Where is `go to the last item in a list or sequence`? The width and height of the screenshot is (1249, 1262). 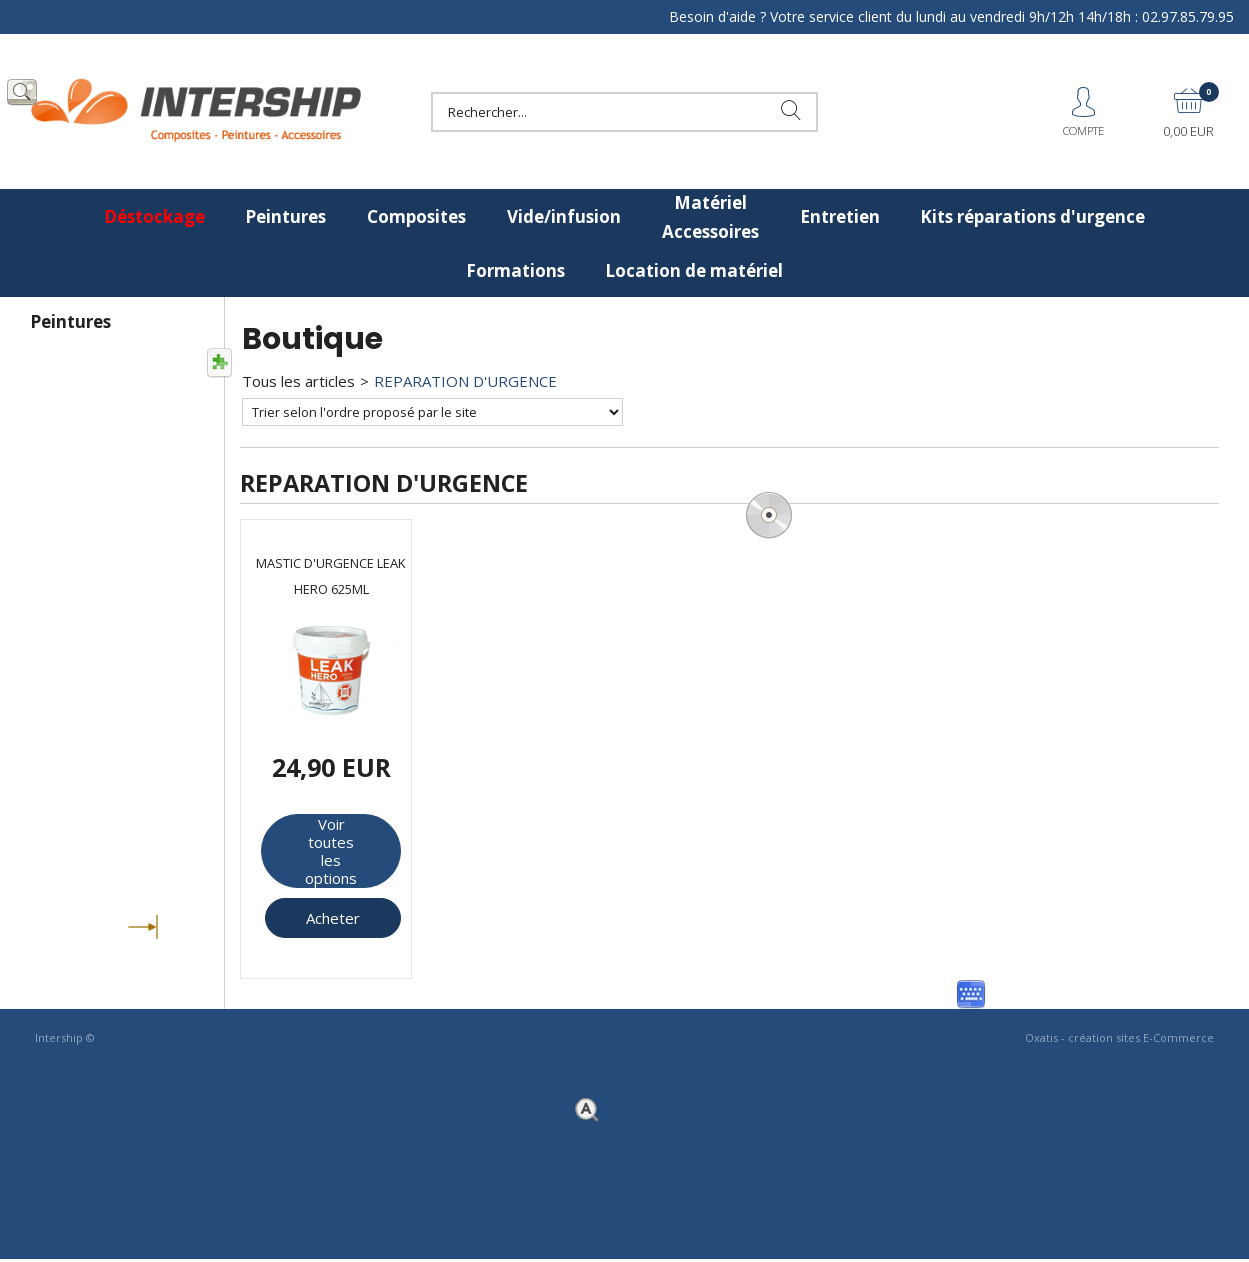
go to the last item in a list or sequence is located at coordinates (143, 927).